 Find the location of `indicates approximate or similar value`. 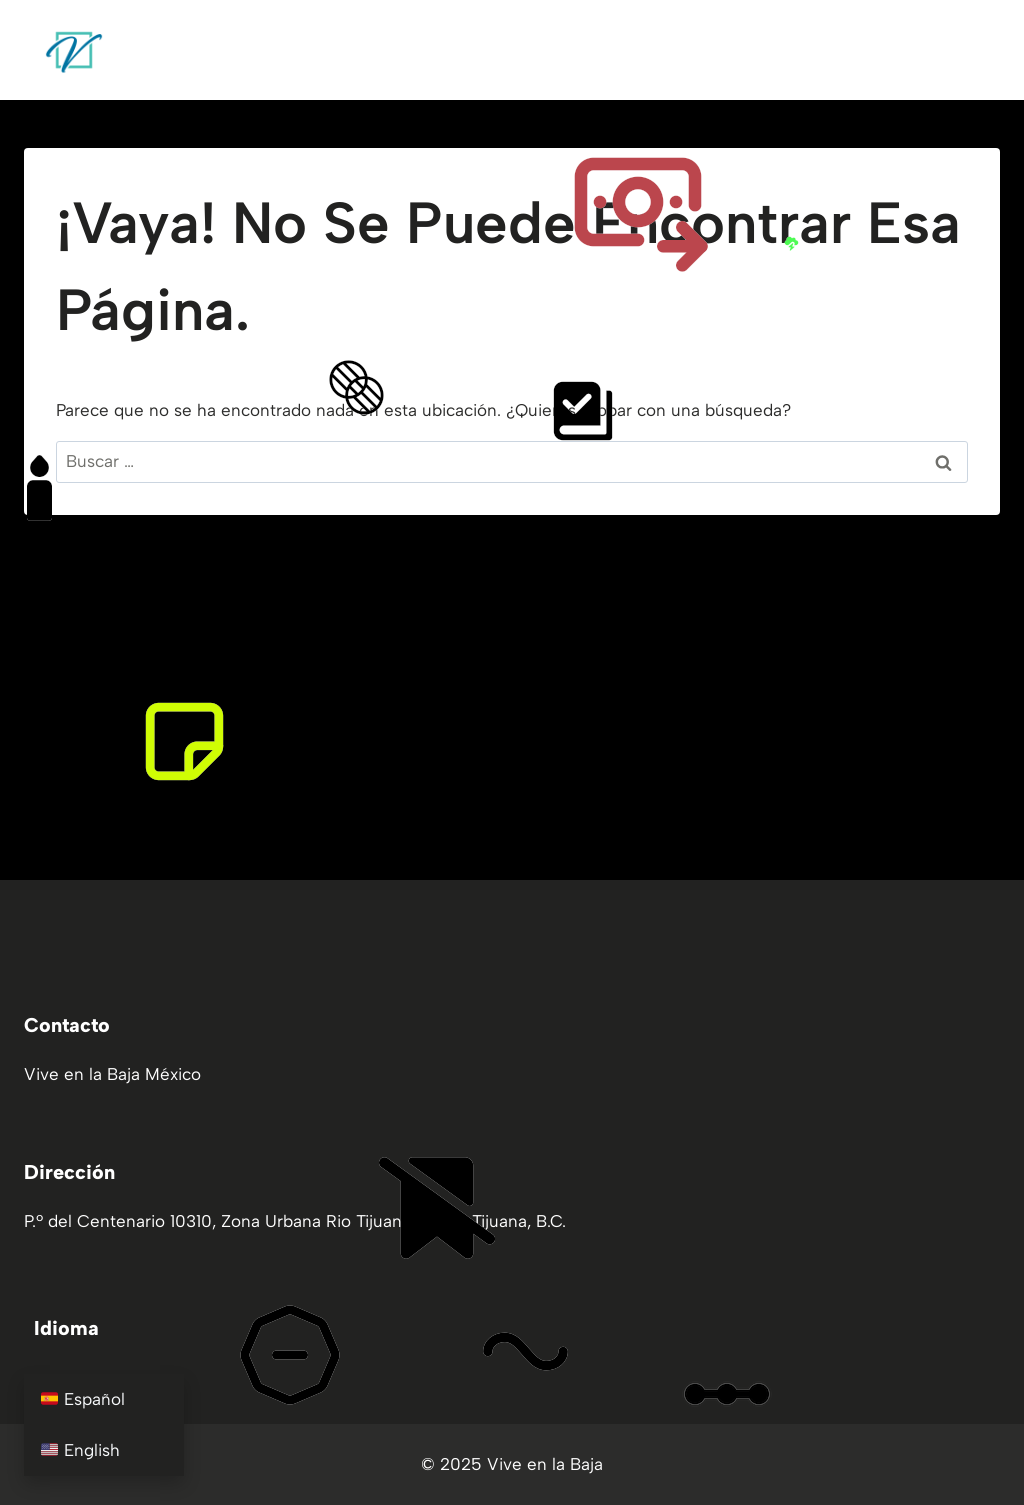

indicates approximate or similar value is located at coordinates (525, 1351).